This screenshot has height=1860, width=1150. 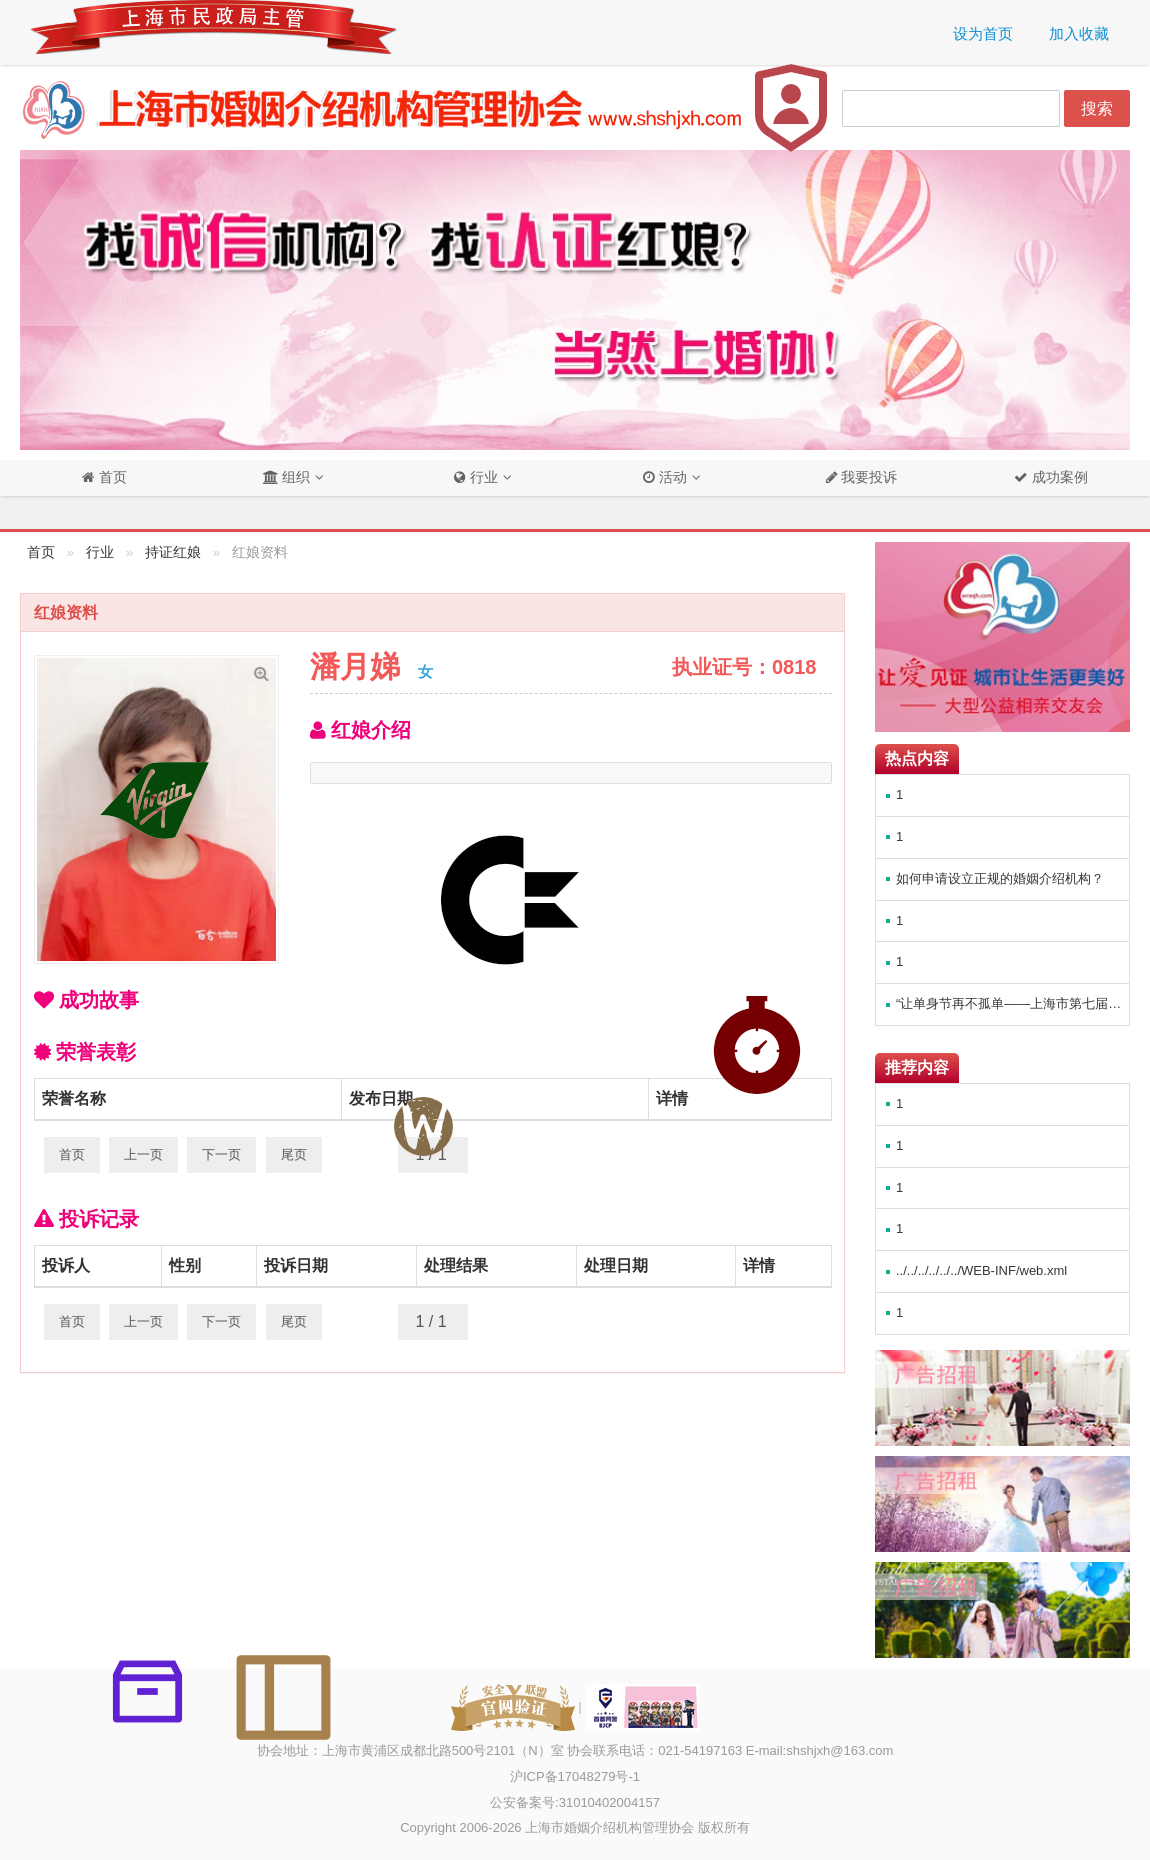 What do you see at coordinates (154, 800) in the screenshot?
I see `virgin atlantic airline logo` at bounding box center [154, 800].